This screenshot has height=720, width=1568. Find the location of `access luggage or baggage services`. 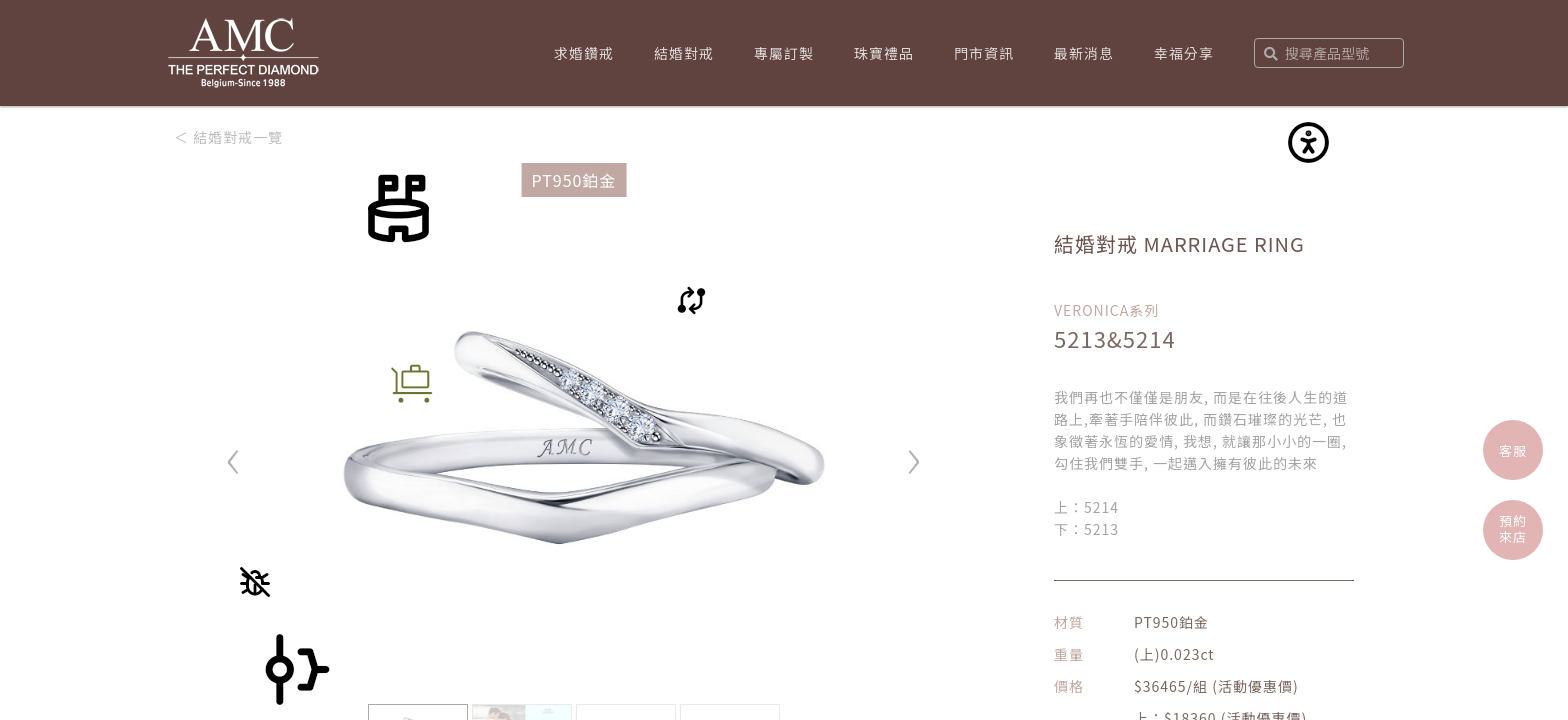

access luggage or baggage services is located at coordinates (411, 383).